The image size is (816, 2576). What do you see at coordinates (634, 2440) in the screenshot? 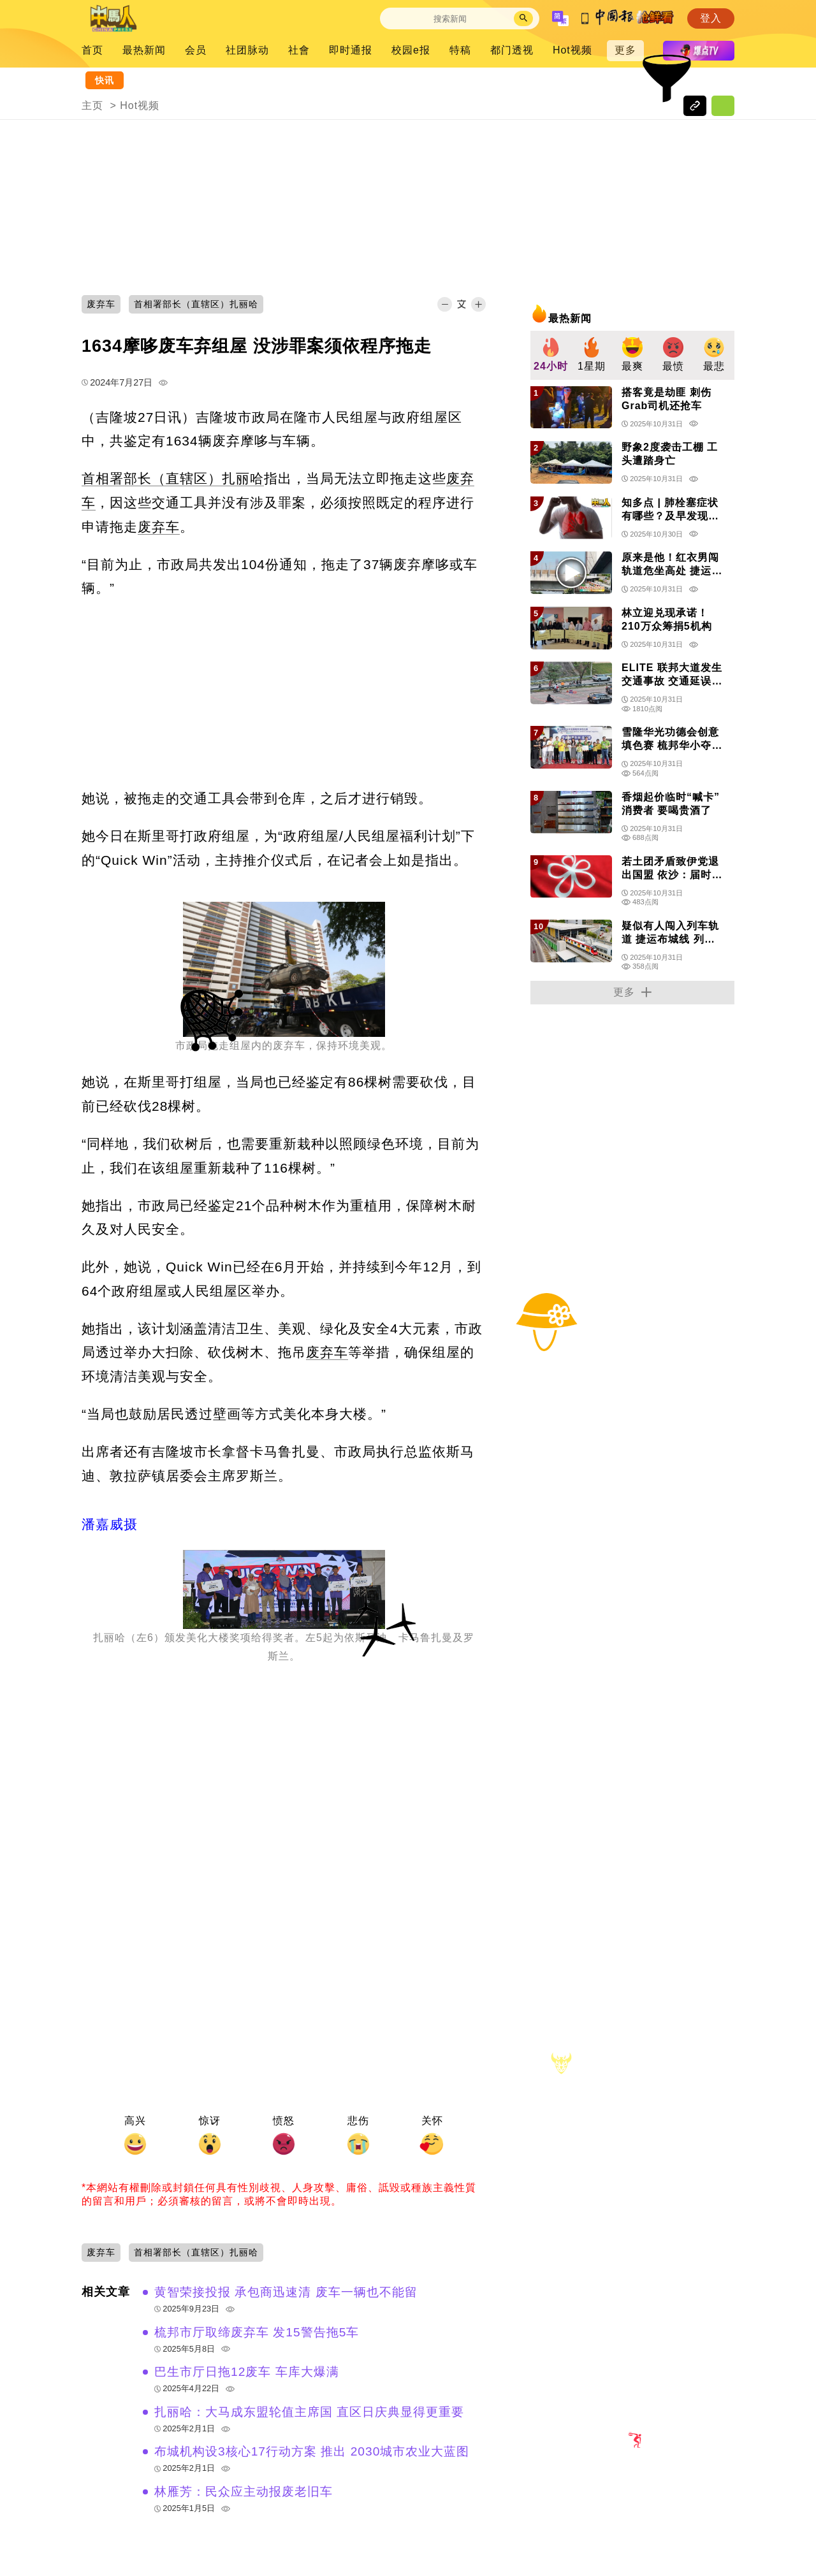
I see `access discus throw or athletics events` at bounding box center [634, 2440].